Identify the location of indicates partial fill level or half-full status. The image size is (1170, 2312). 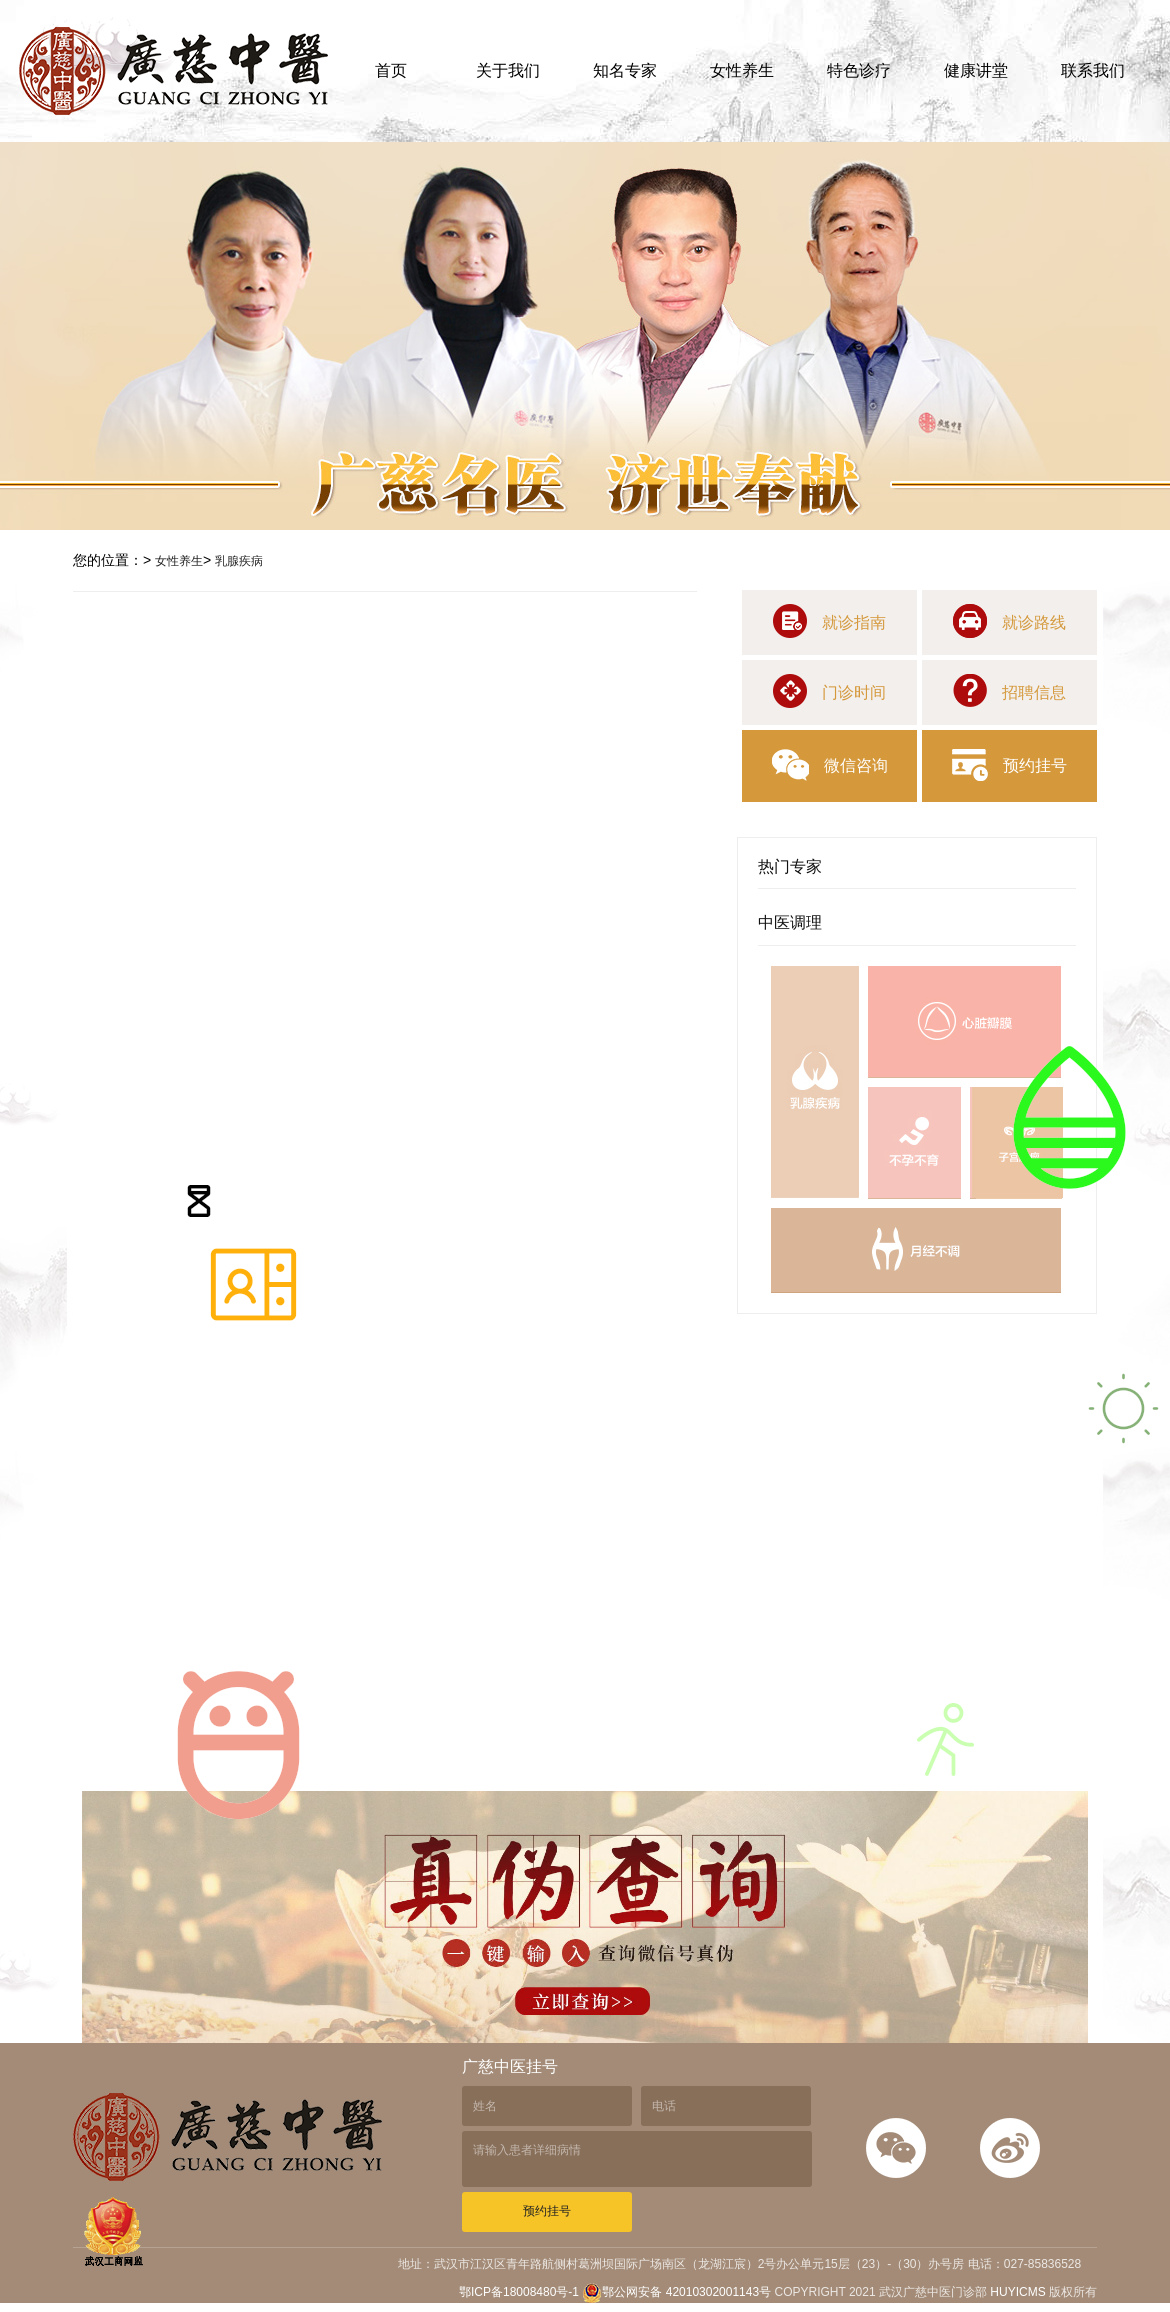
(1069, 1122).